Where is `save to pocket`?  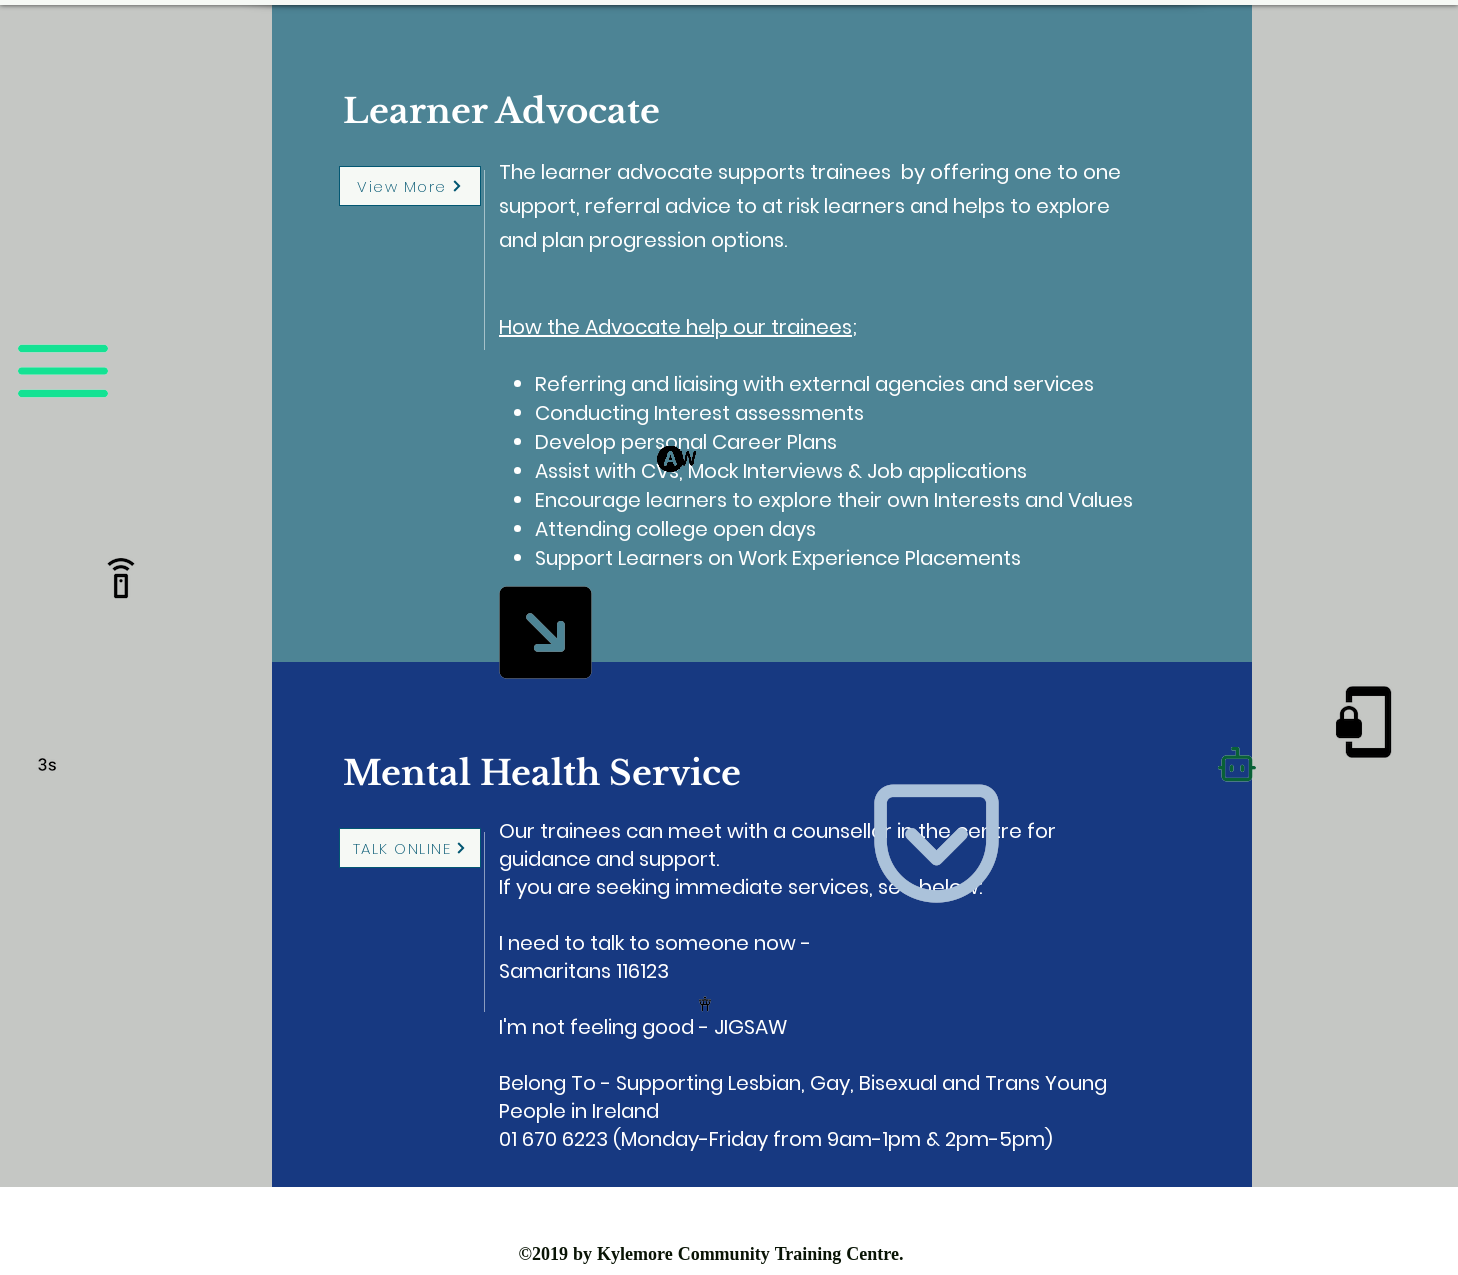
save to pocket is located at coordinates (936, 840).